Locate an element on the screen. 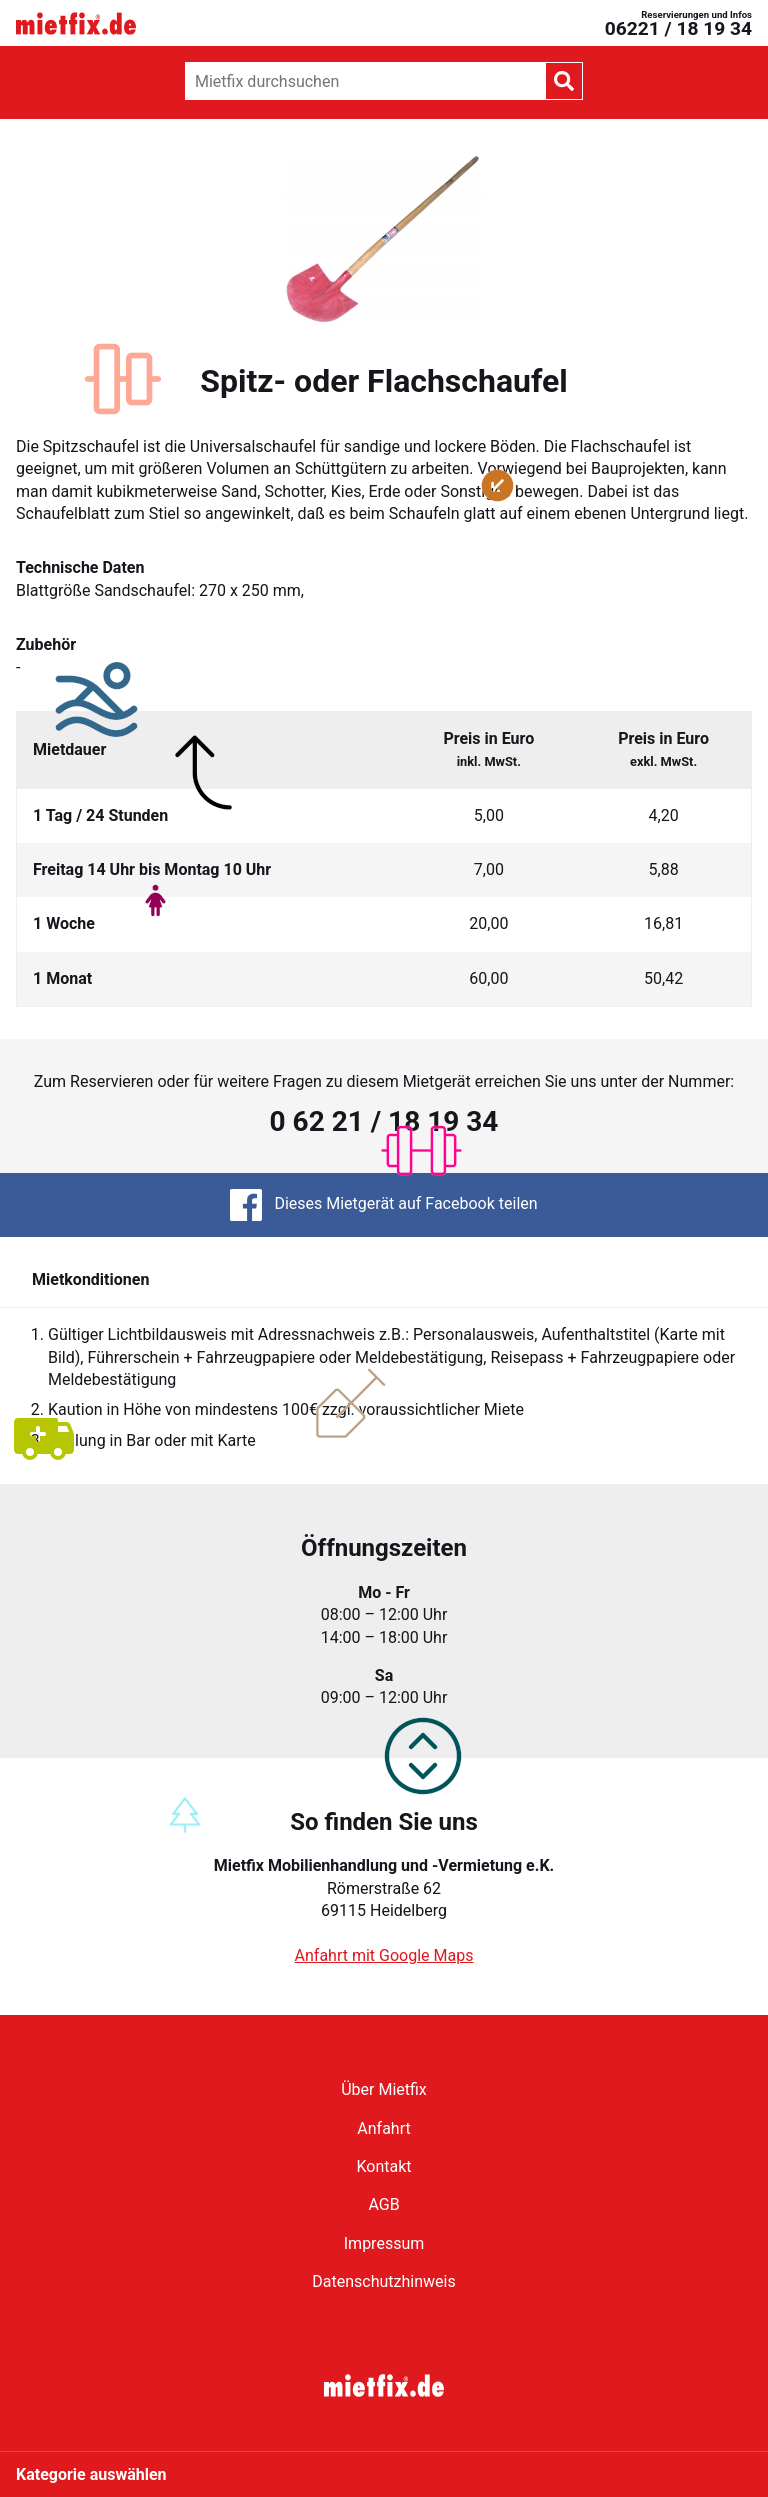 The height and width of the screenshot is (2497, 768). expand or collapse content is located at coordinates (423, 1756).